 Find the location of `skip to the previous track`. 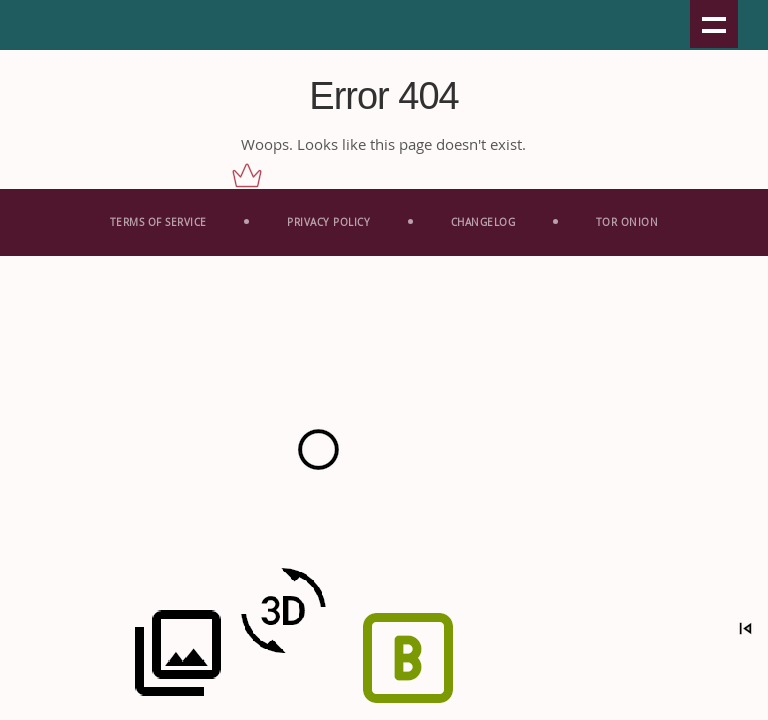

skip to the previous track is located at coordinates (745, 628).